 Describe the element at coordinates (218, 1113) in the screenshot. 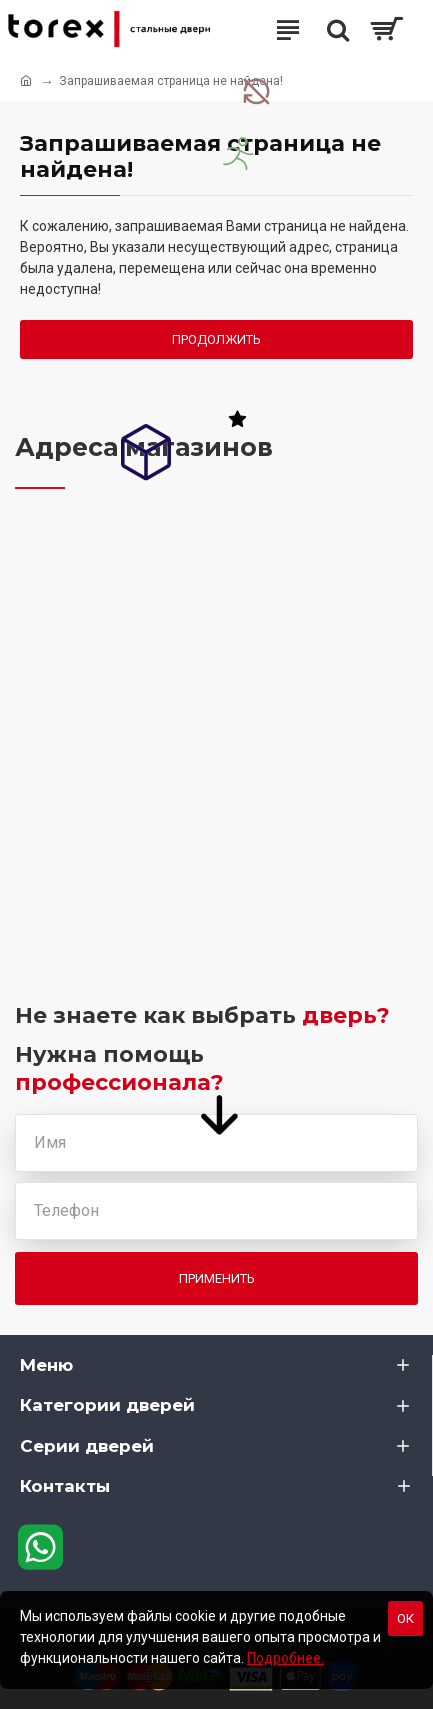

I see `scroll down or view more content` at that location.